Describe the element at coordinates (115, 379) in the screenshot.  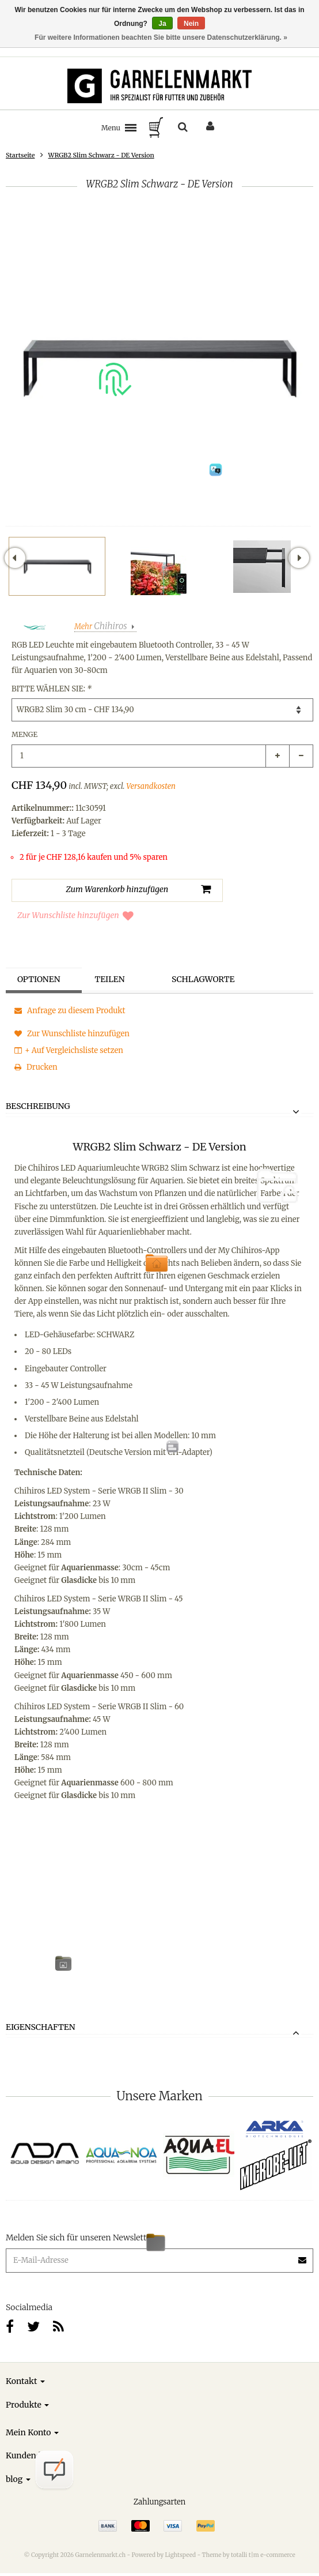
I see `fingerprint successfully recognized` at that location.